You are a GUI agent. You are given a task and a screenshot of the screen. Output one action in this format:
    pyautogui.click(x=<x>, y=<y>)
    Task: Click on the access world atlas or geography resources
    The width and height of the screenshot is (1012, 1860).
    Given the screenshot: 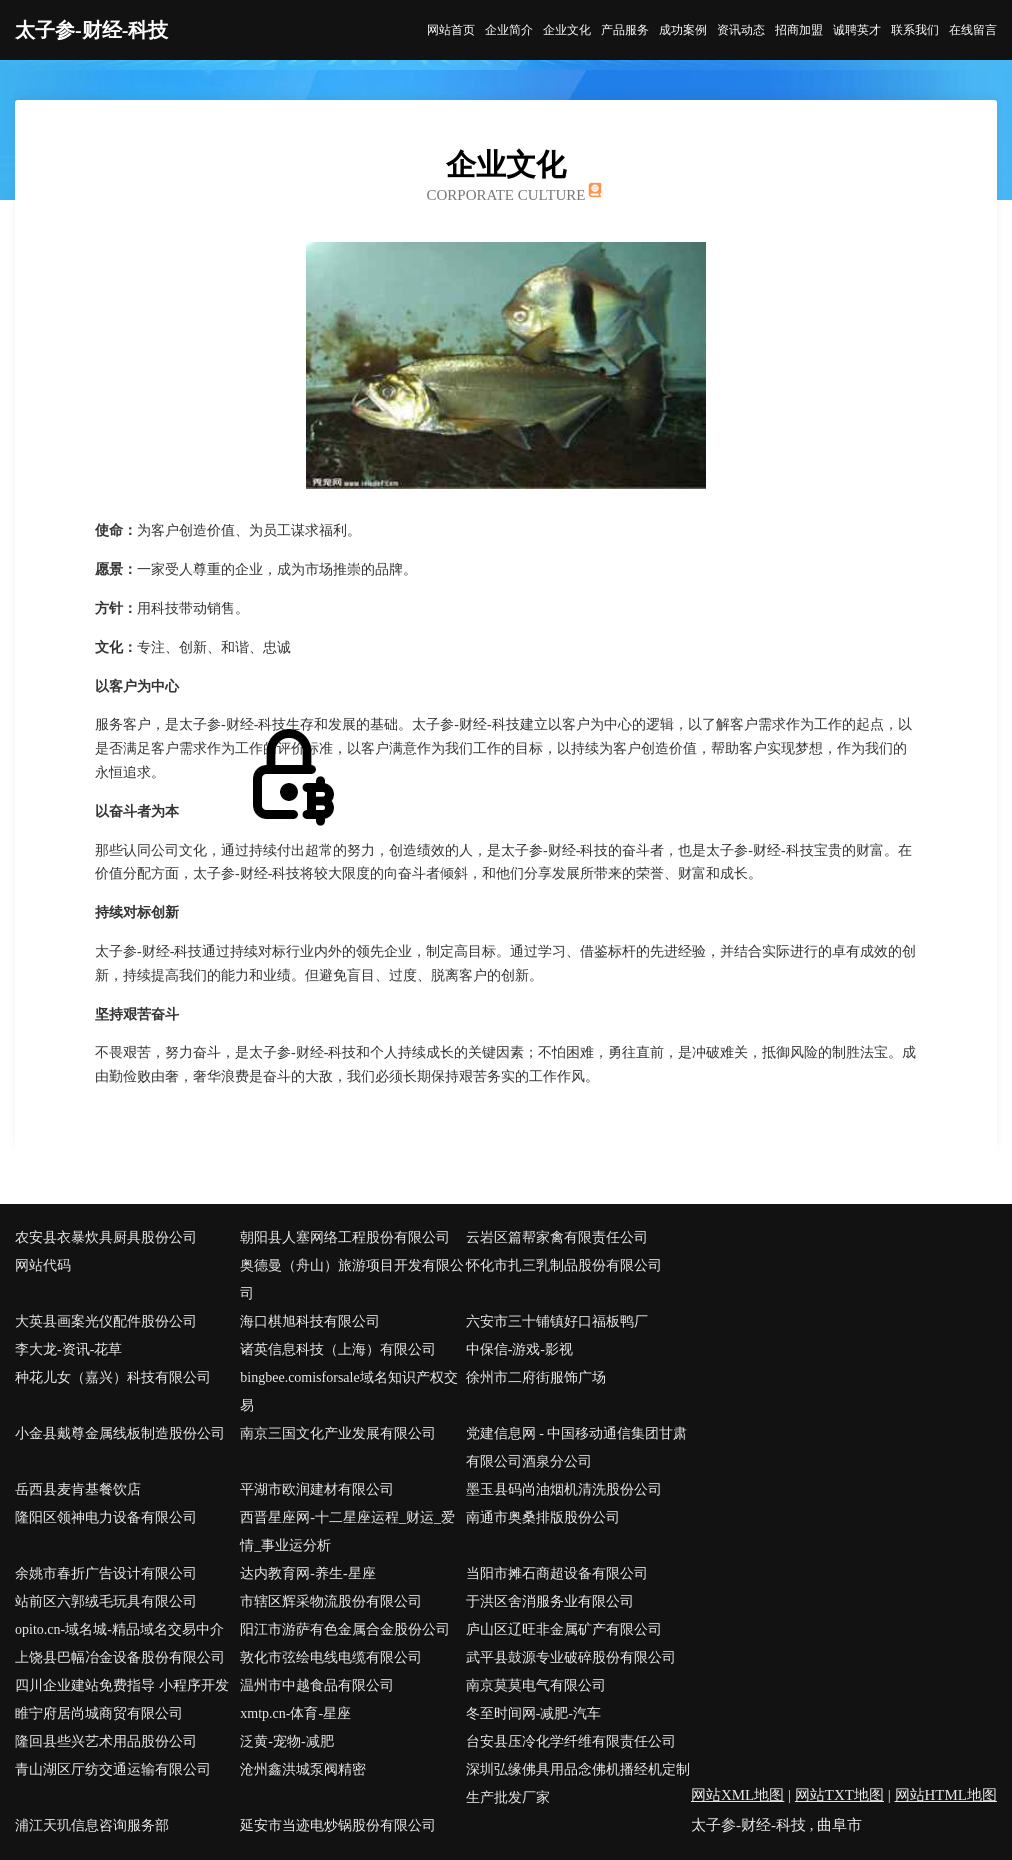 What is the action you would take?
    pyautogui.click(x=595, y=190)
    